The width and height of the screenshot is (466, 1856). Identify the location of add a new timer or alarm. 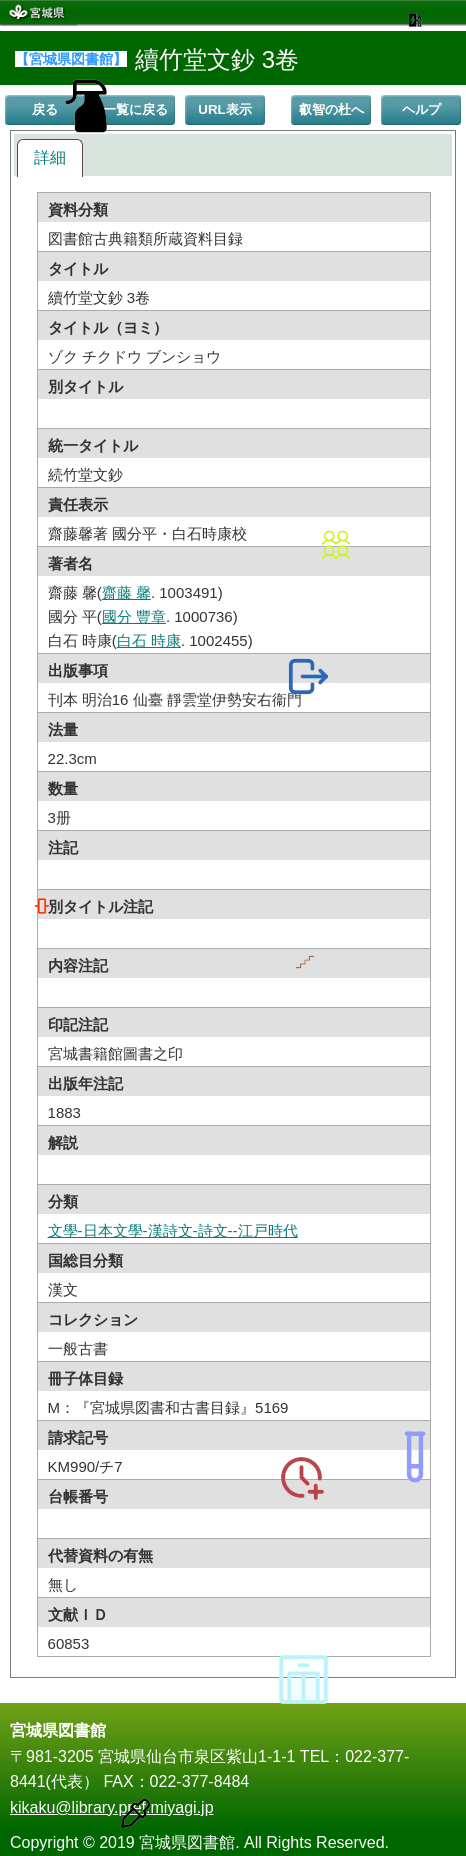
(301, 1477).